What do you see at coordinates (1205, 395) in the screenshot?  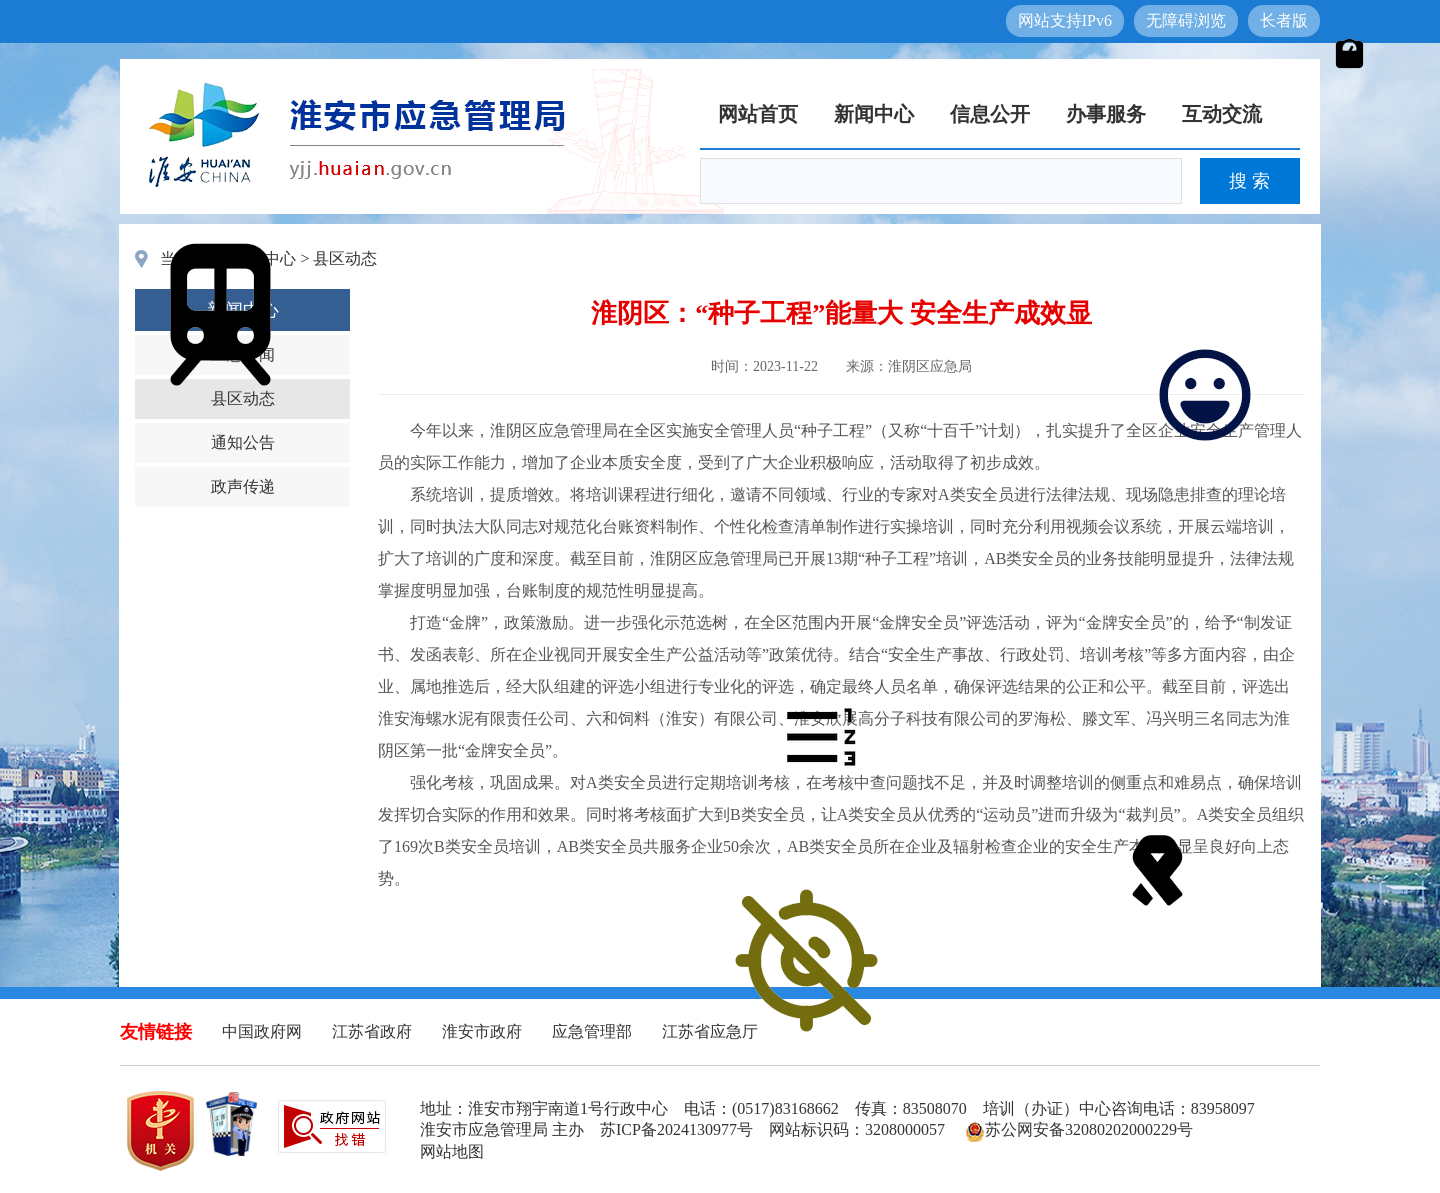 I see `add a reaction to a message` at bounding box center [1205, 395].